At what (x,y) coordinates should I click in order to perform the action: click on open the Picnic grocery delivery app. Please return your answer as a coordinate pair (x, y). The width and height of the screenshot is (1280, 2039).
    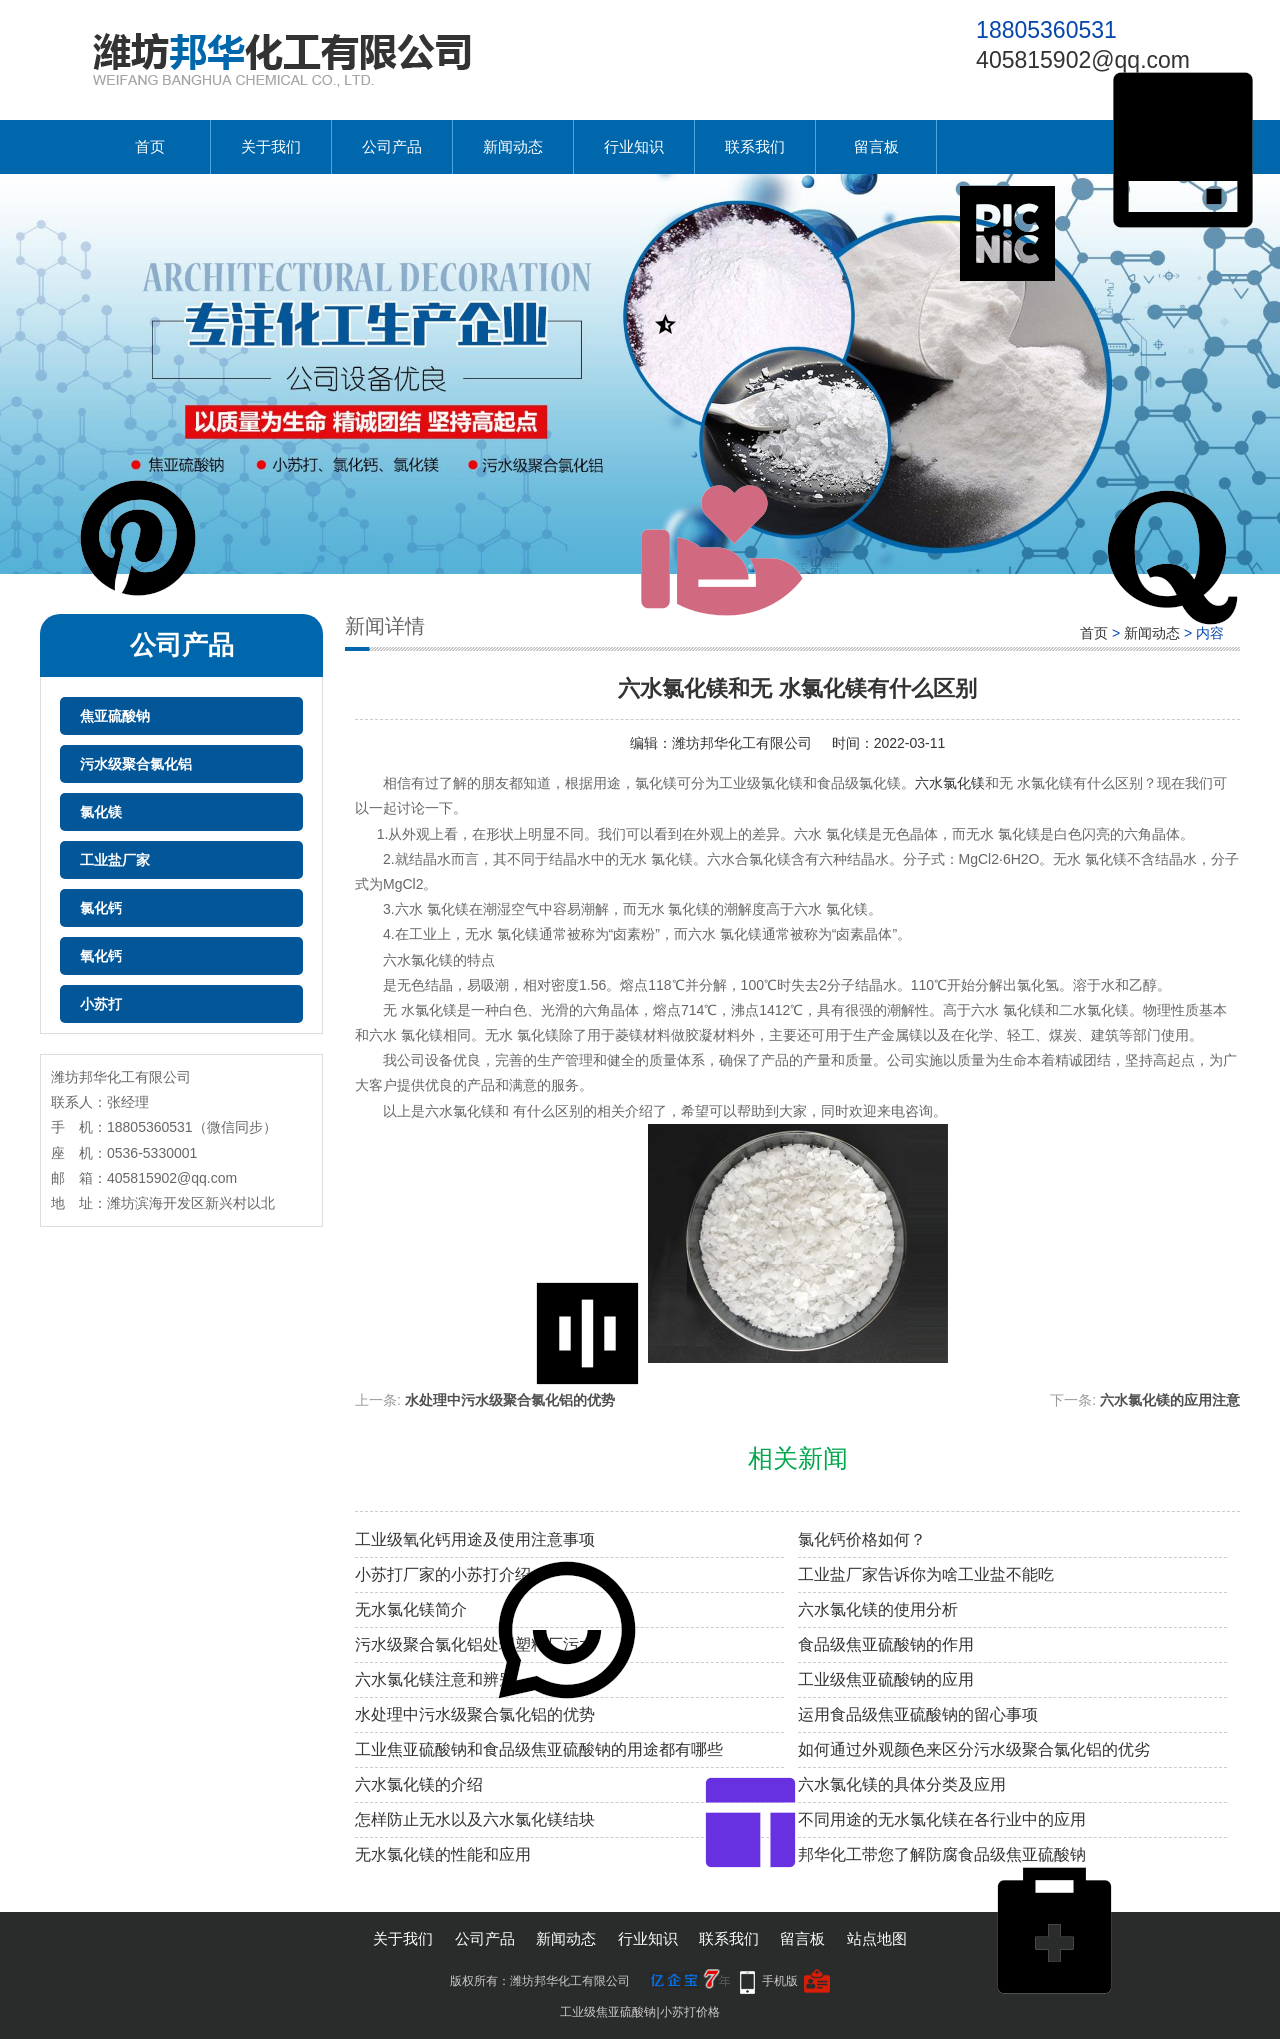
    Looking at the image, I should click on (1007, 233).